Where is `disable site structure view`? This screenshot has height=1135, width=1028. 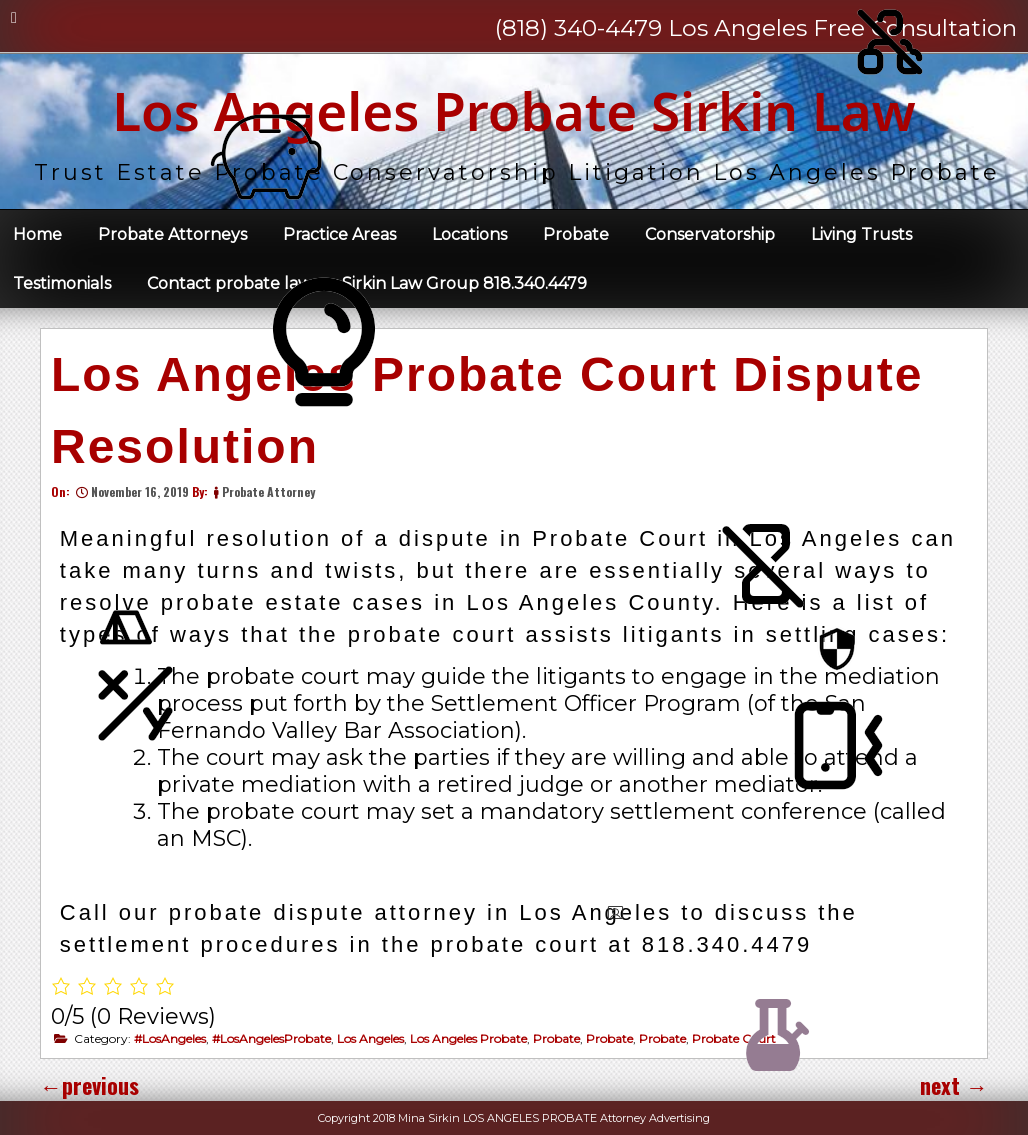 disable site structure view is located at coordinates (890, 42).